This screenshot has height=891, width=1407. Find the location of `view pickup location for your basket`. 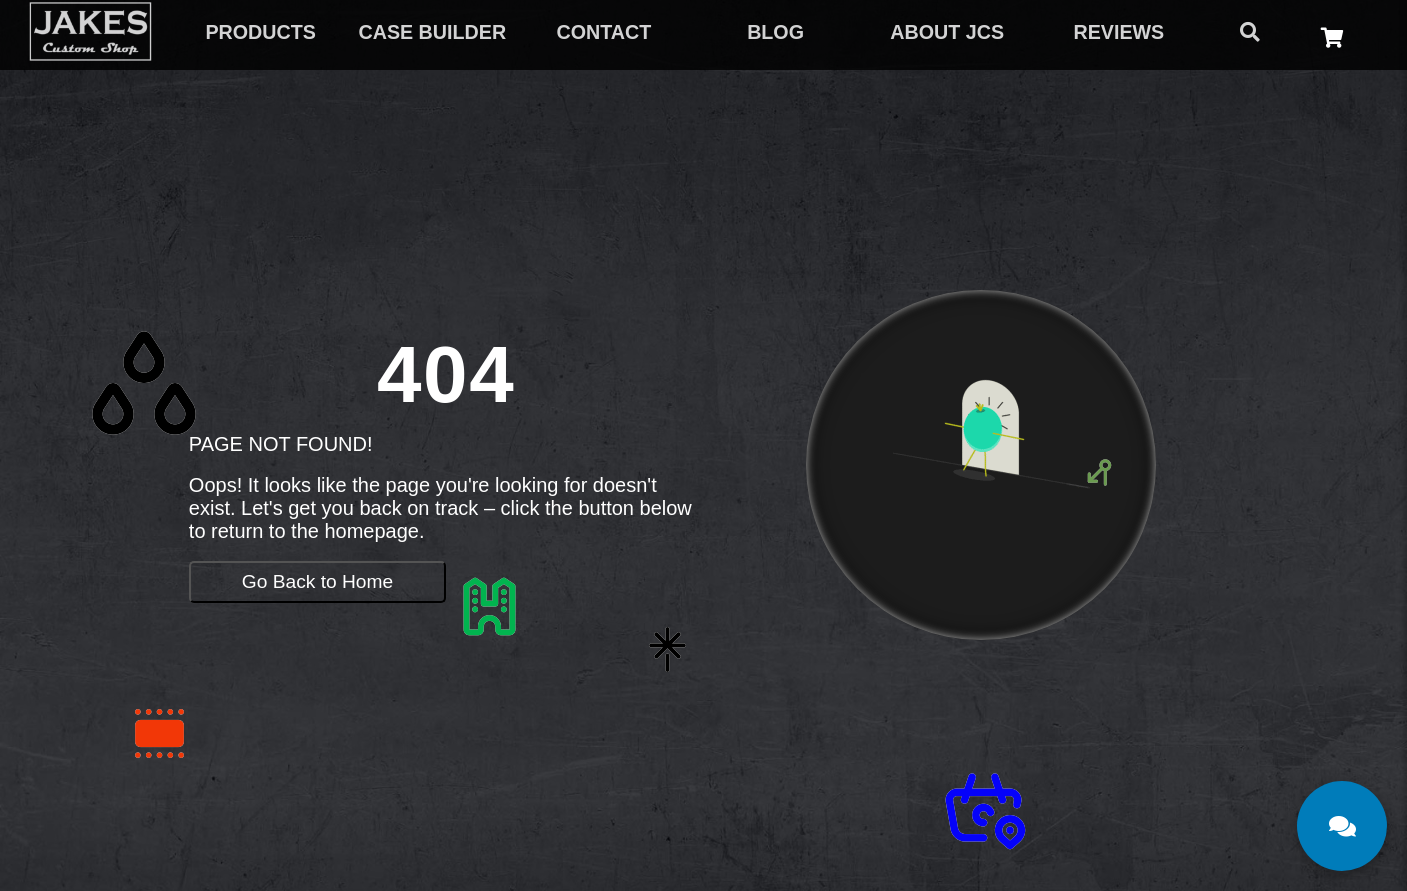

view pickup location for your basket is located at coordinates (983, 807).